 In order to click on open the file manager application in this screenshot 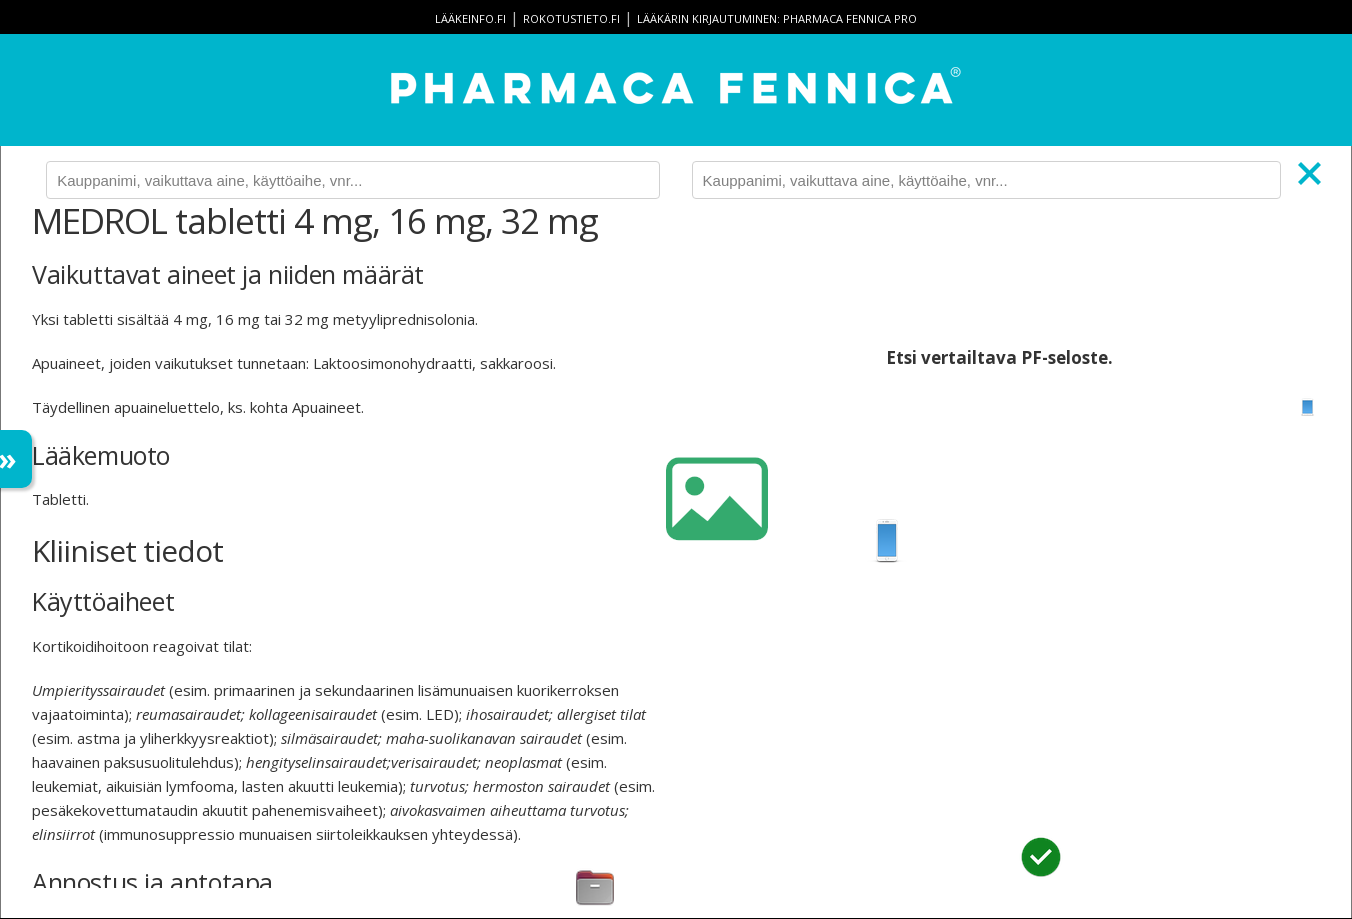, I will do `click(595, 887)`.